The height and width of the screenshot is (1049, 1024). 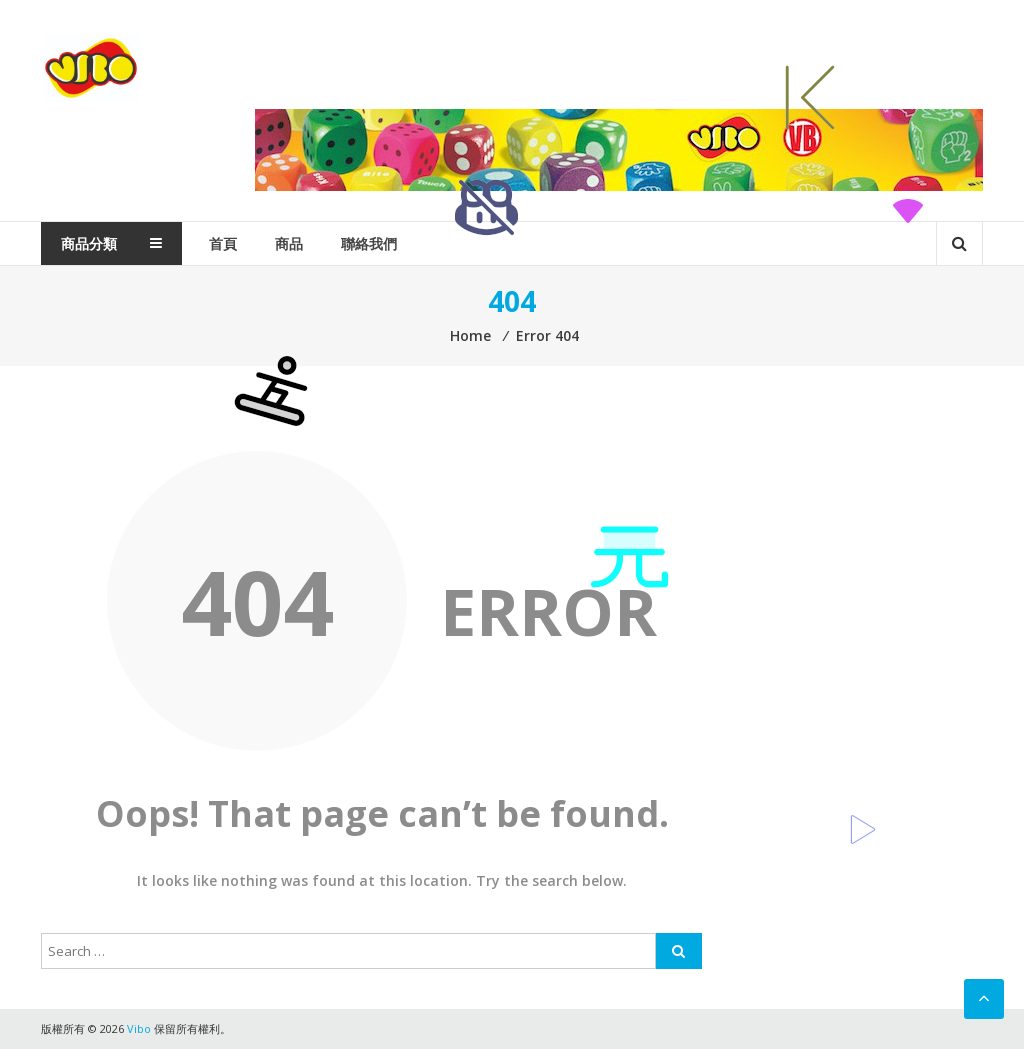 I want to click on indicates github copilot is unavailable or disabled, so click(x=486, y=207).